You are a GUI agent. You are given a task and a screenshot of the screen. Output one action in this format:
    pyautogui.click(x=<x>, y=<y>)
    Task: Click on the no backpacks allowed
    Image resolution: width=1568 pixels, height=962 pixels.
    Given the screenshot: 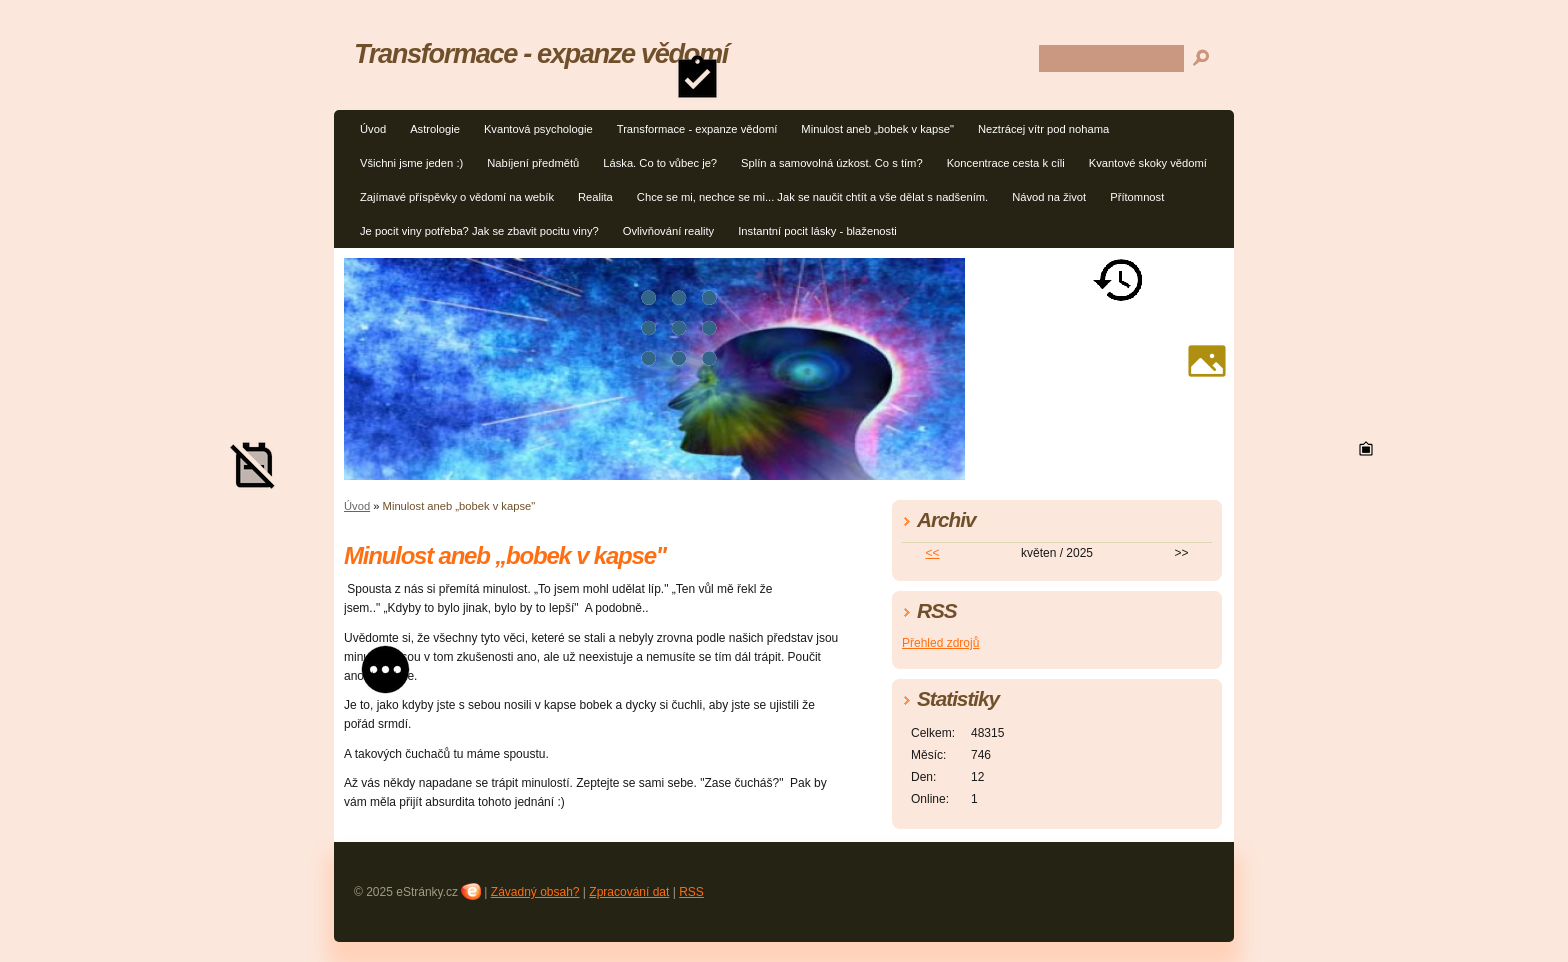 What is the action you would take?
    pyautogui.click(x=254, y=465)
    